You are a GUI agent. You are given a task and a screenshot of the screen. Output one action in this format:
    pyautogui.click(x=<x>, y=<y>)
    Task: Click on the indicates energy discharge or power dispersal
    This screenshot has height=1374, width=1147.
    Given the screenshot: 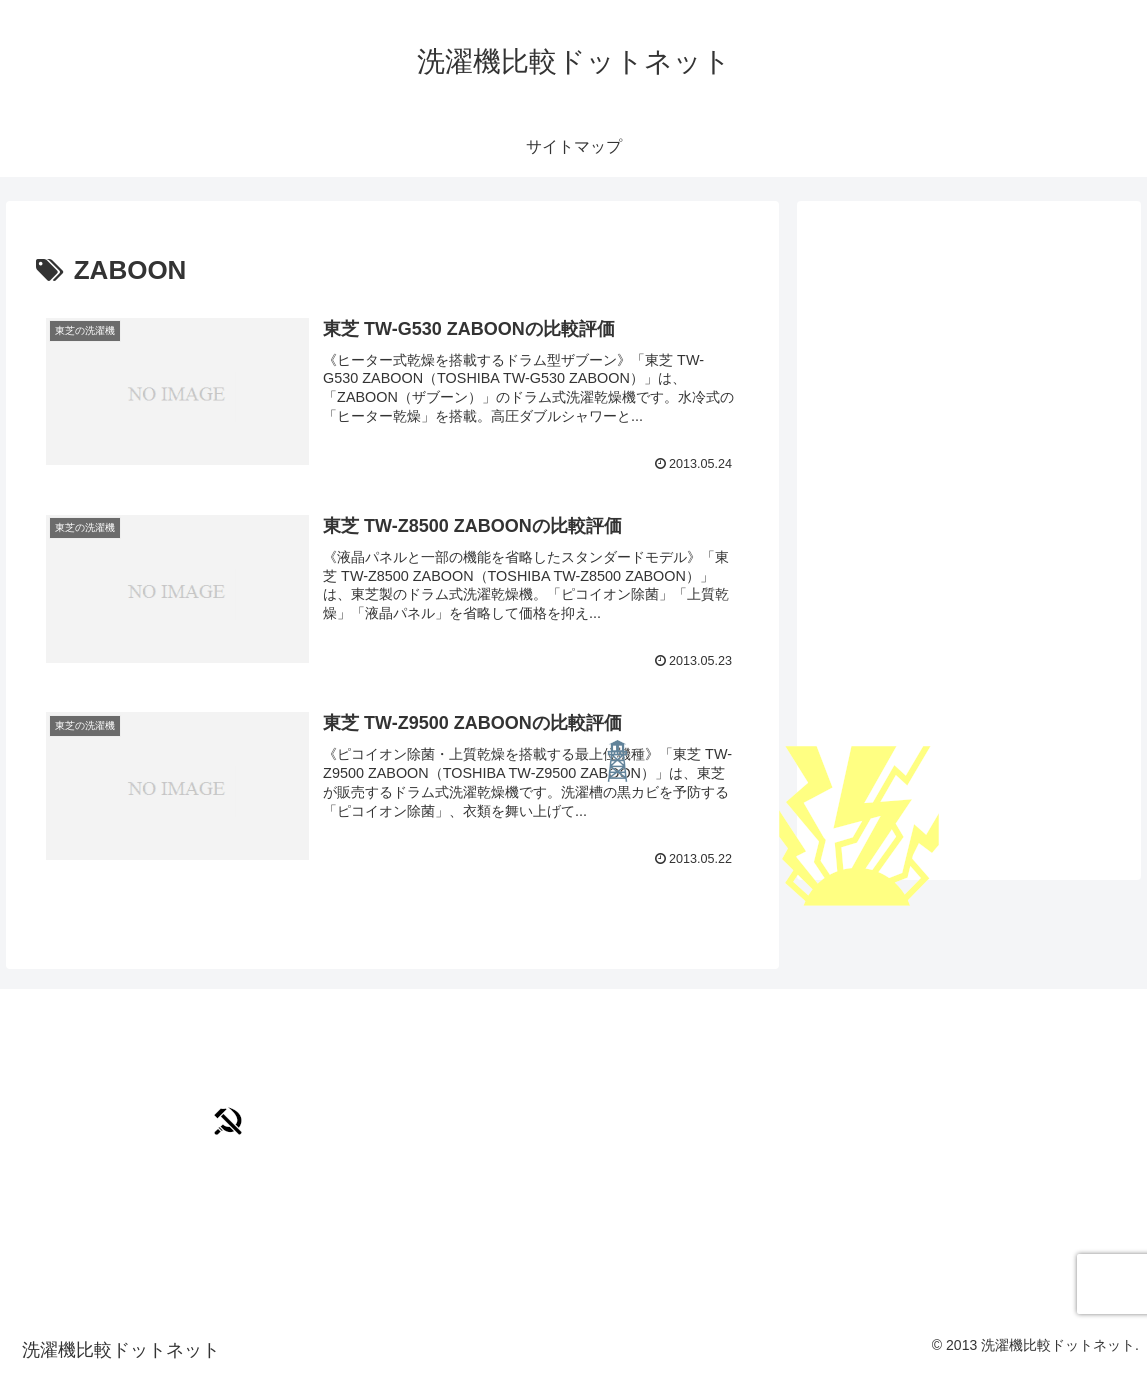 What is the action you would take?
    pyautogui.click(x=859, y=826)
    